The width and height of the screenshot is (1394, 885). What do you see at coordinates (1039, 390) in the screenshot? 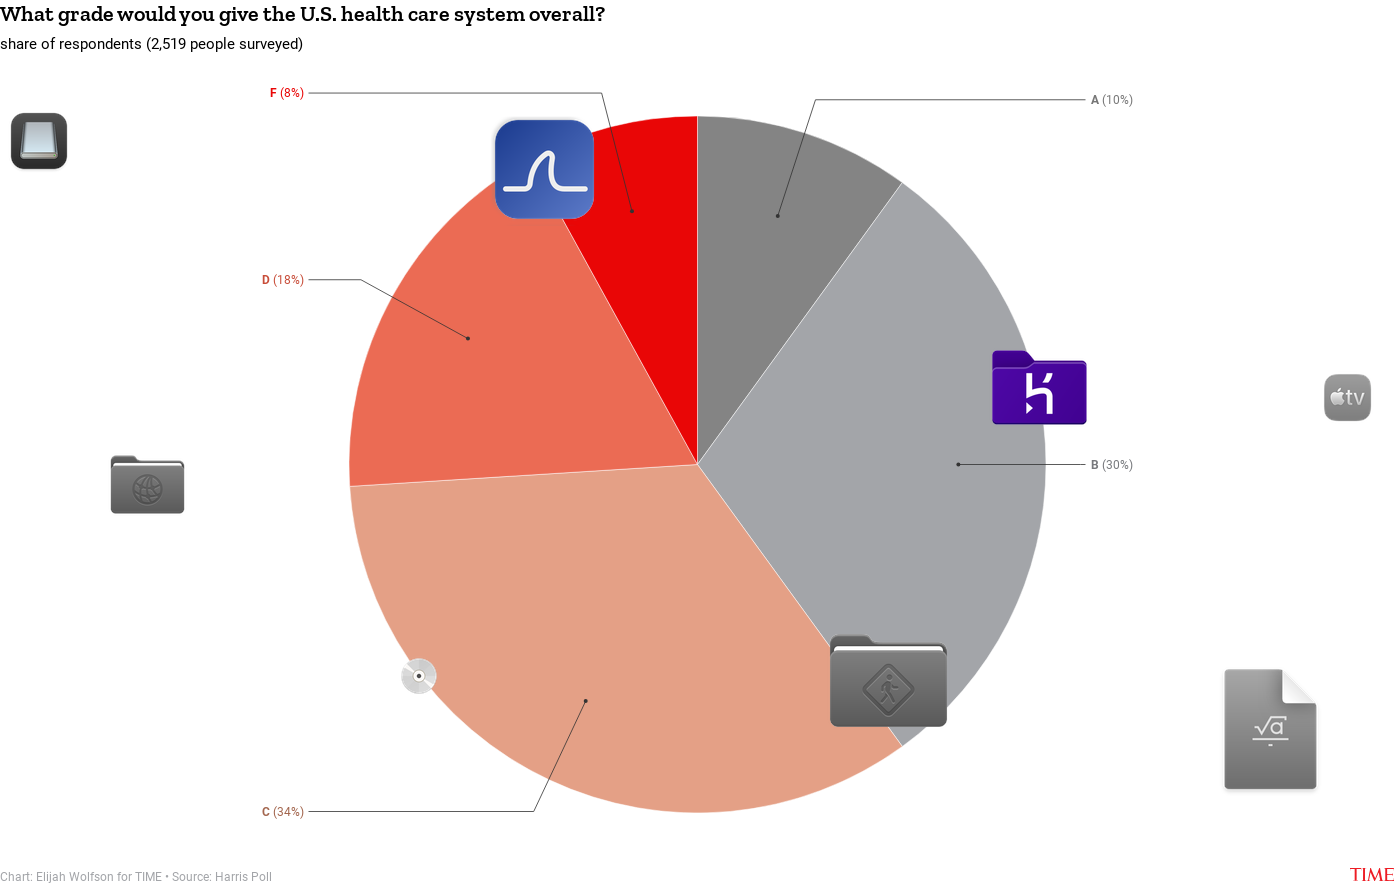
I see `folder containing Heroku project files` at bounding box center [1039, 390].